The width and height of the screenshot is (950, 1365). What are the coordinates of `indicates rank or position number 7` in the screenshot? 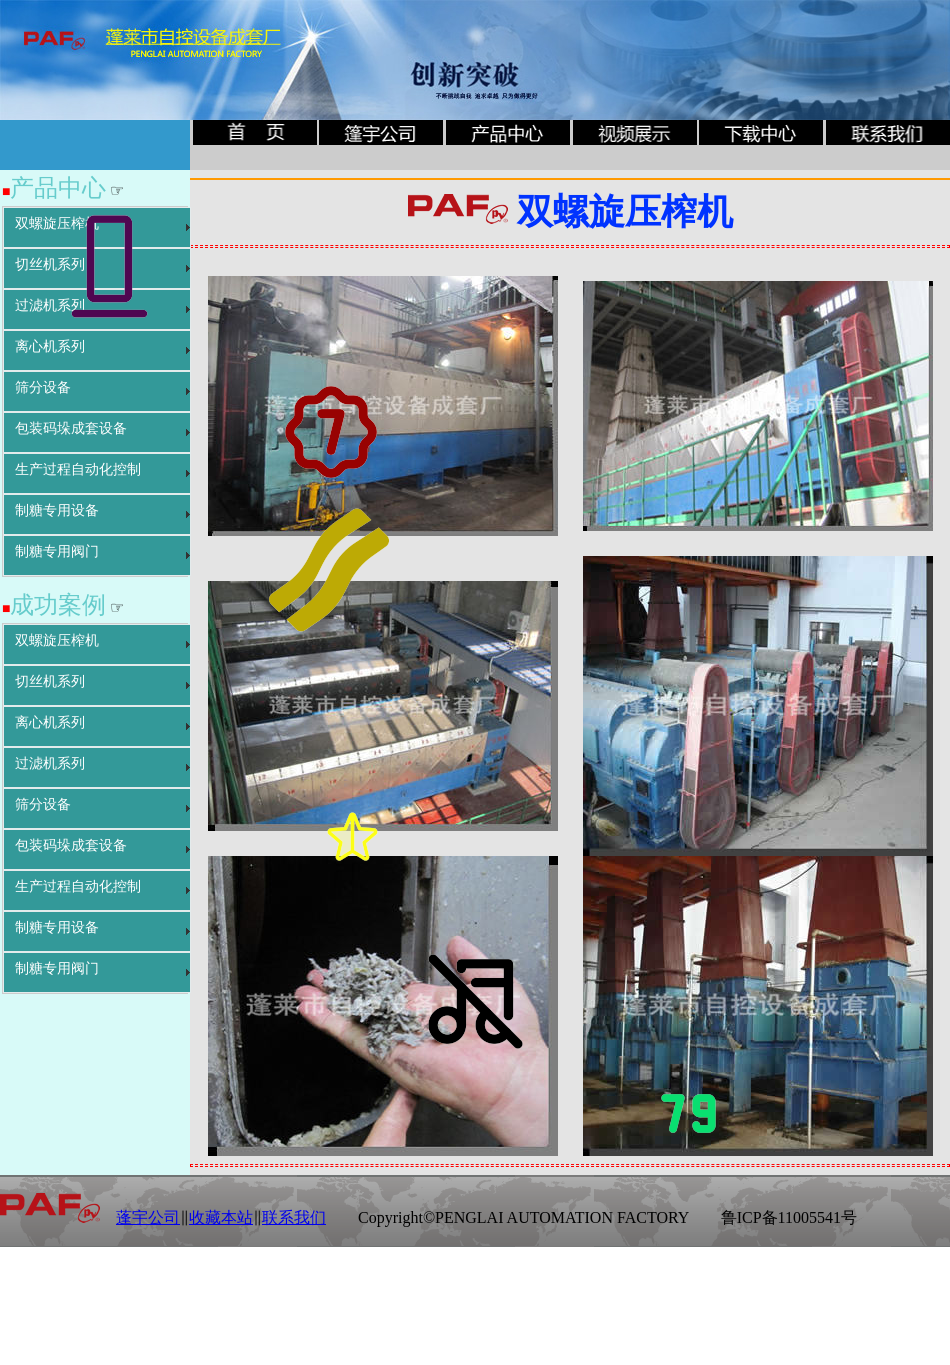 It's located at (331, 432).